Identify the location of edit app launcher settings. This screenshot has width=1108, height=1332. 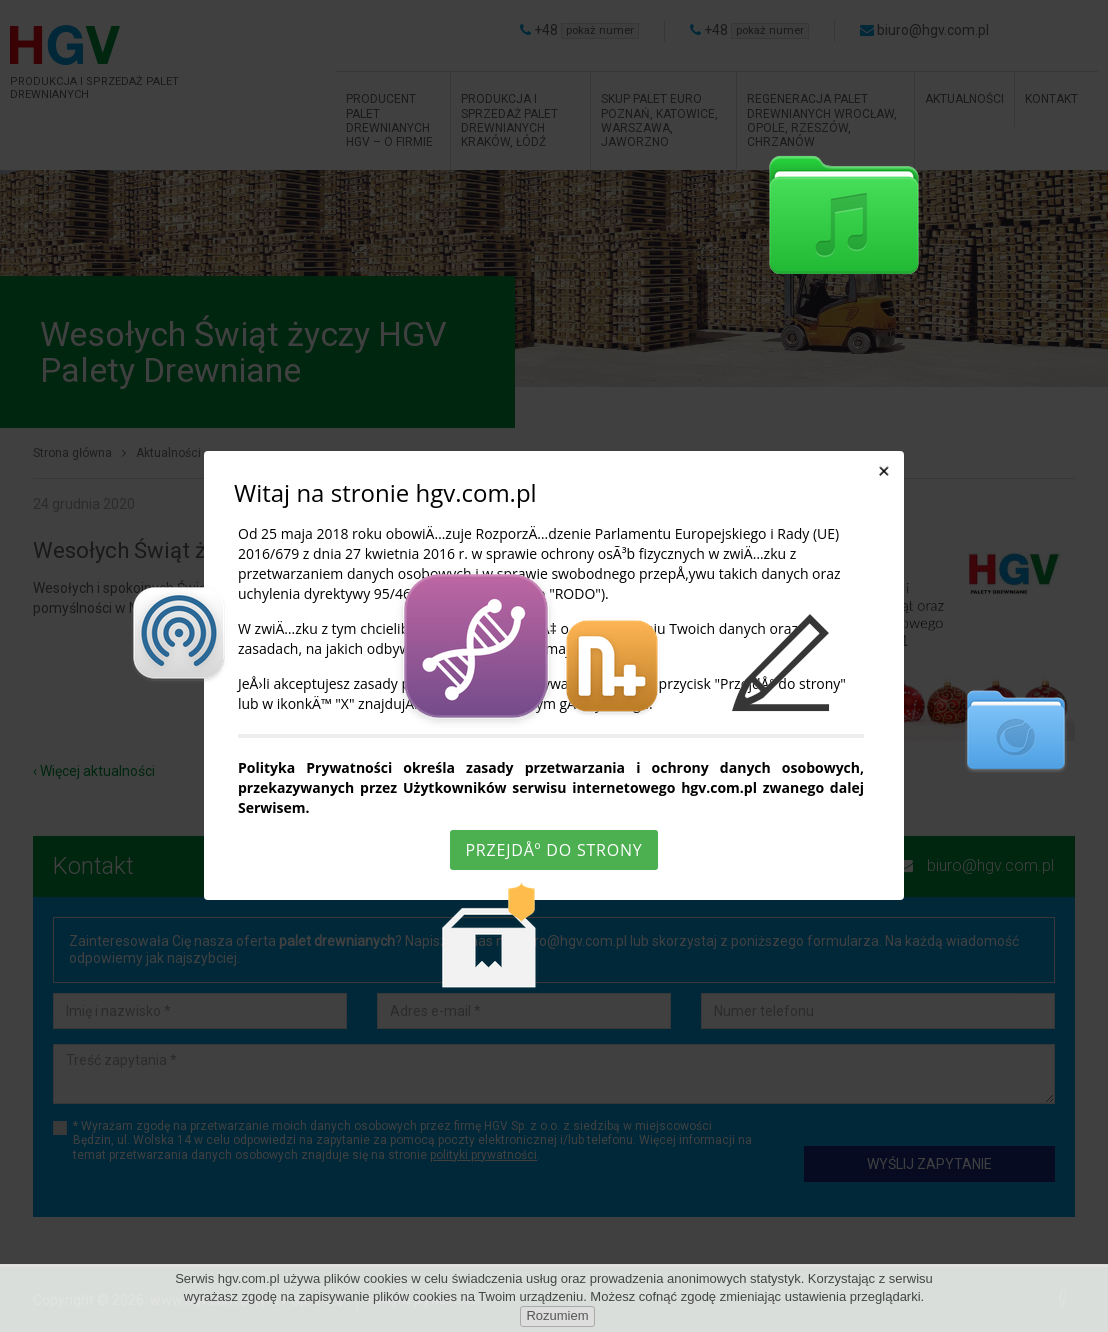
(780, 662).